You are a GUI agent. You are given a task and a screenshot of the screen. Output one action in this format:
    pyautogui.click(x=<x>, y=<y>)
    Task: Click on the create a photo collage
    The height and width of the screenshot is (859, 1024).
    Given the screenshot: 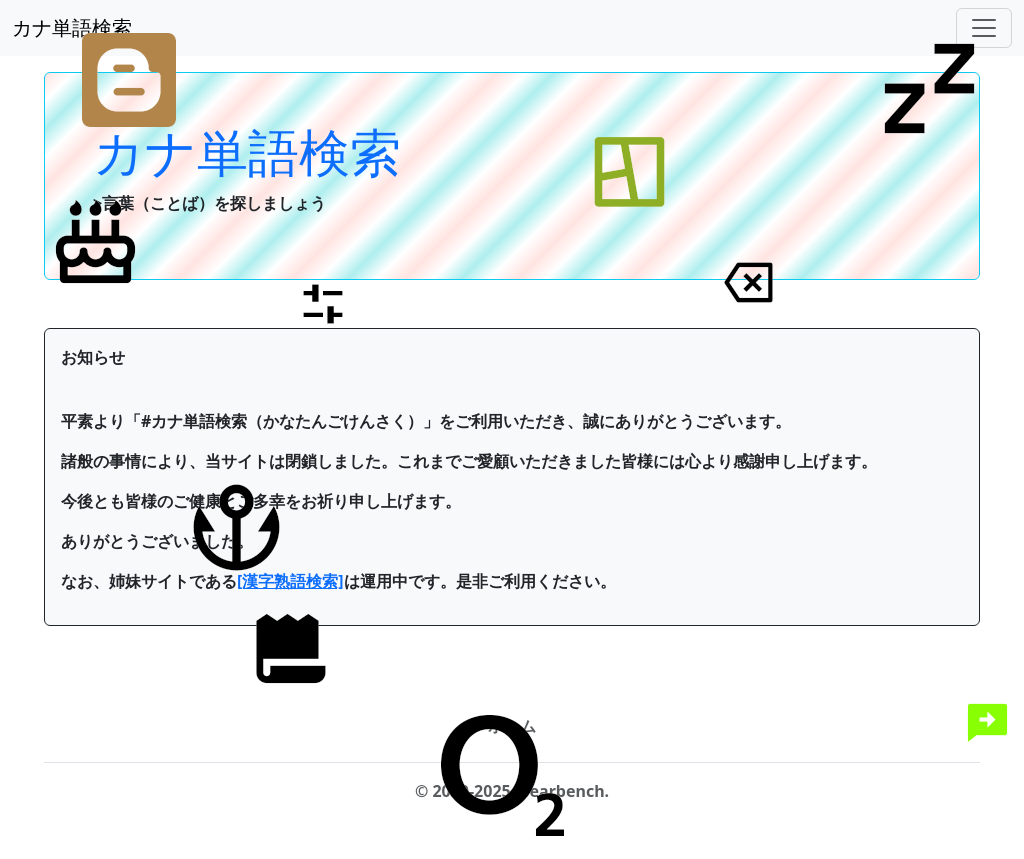 What is the action you would take?
    pyautogui.click(x=629, y=171)
    